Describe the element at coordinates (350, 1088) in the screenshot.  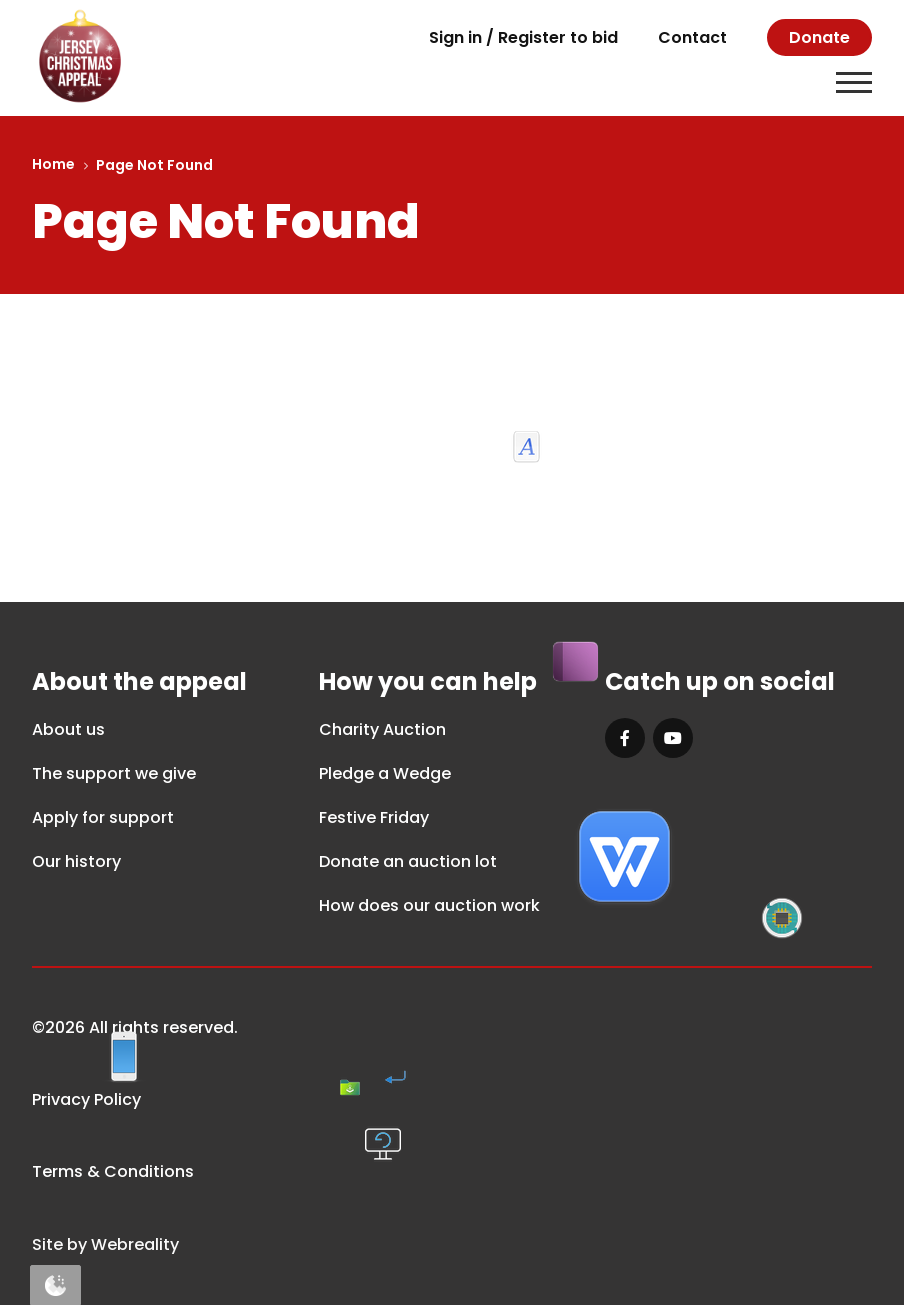
I see `open your GameJolt games folder` at that location.